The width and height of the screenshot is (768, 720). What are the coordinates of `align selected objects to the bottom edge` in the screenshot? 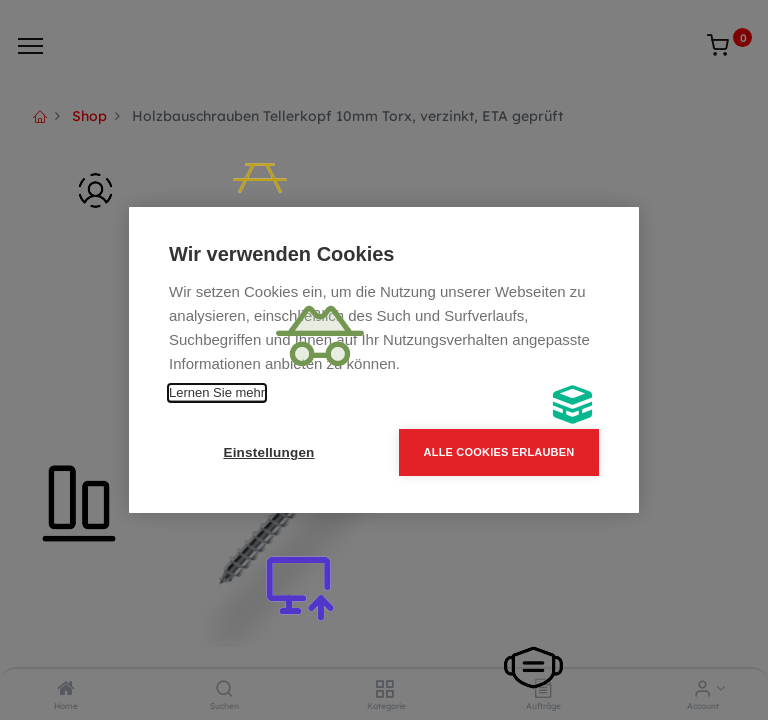 It's located at (79, 505).